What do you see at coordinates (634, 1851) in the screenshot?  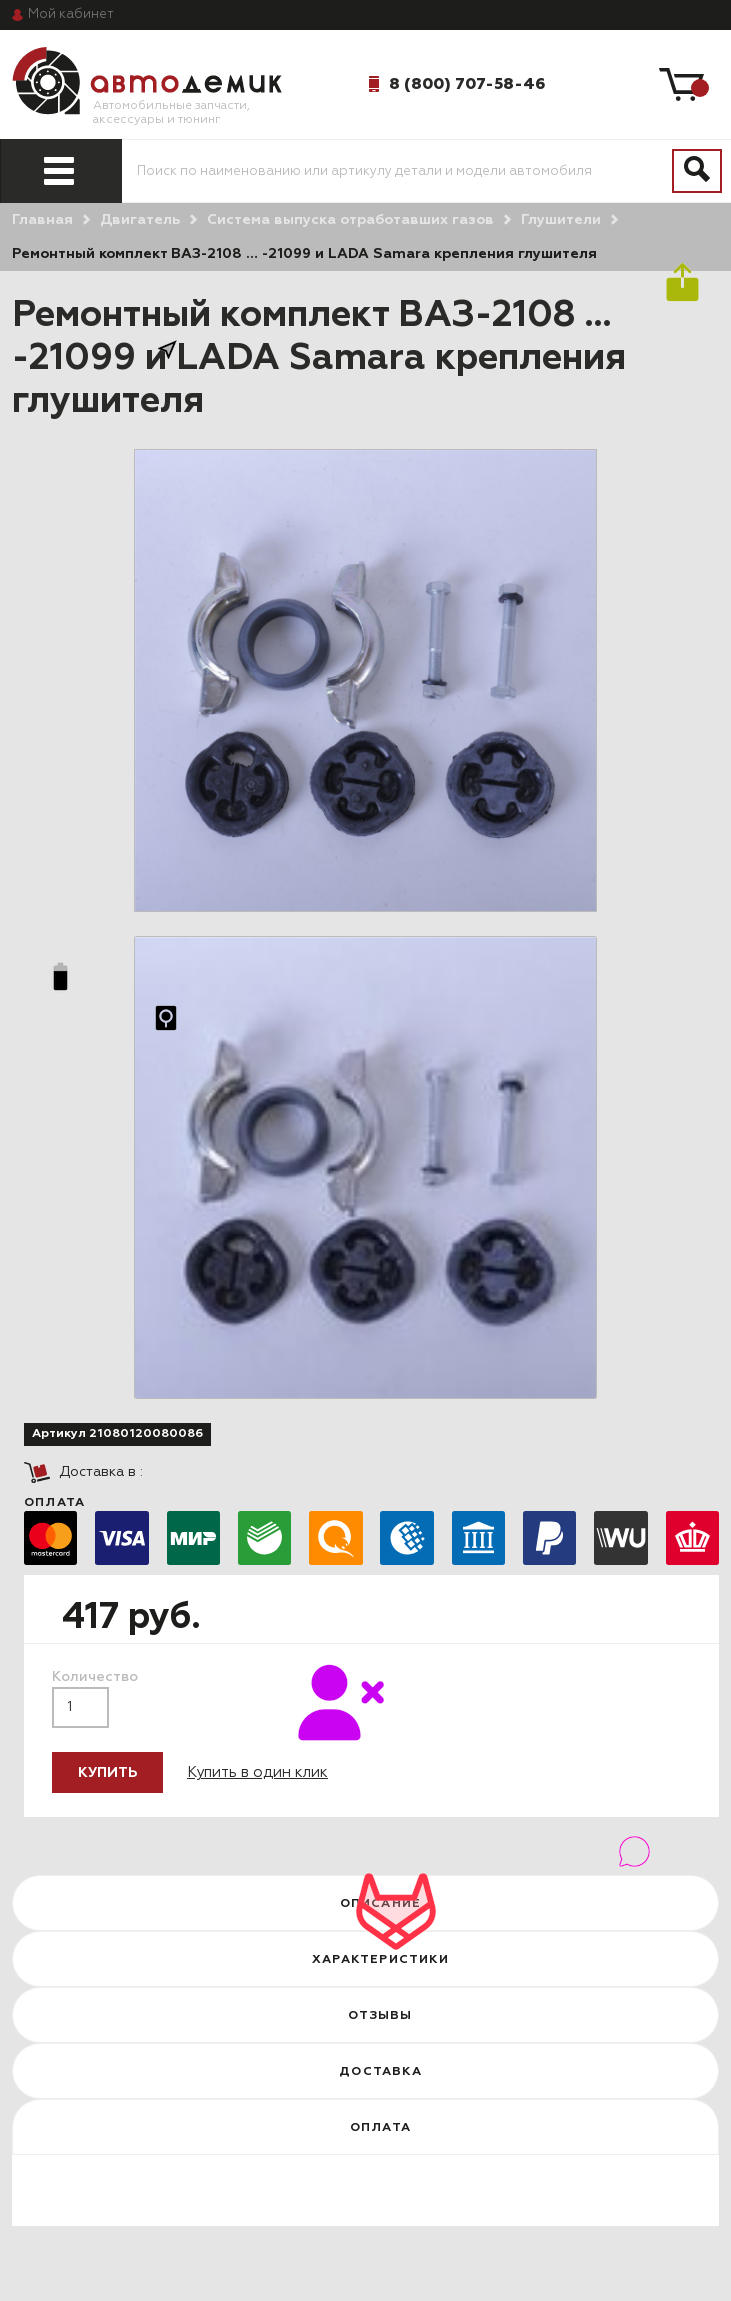 I see `open chat or messaging` at bounding box center [634, 1851].